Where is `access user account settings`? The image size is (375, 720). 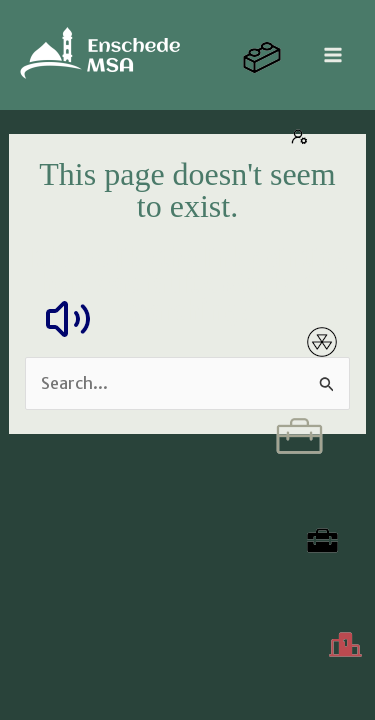 access user account settings is located at coordinates (299, 136).